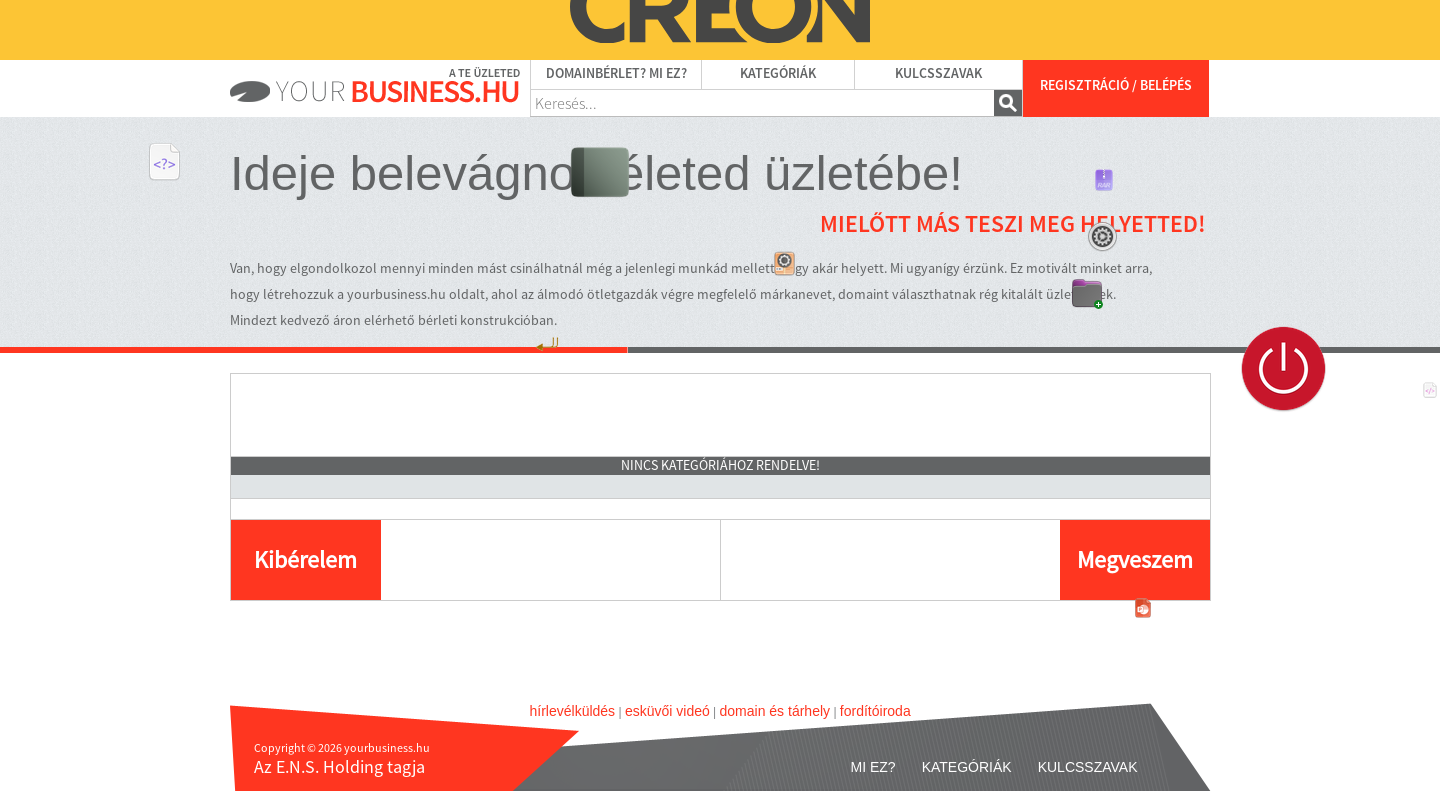  What do you see at coordinates (1087, 293) in the screenshot?
I see `create a new folder` at bounding box center [1087, 293].